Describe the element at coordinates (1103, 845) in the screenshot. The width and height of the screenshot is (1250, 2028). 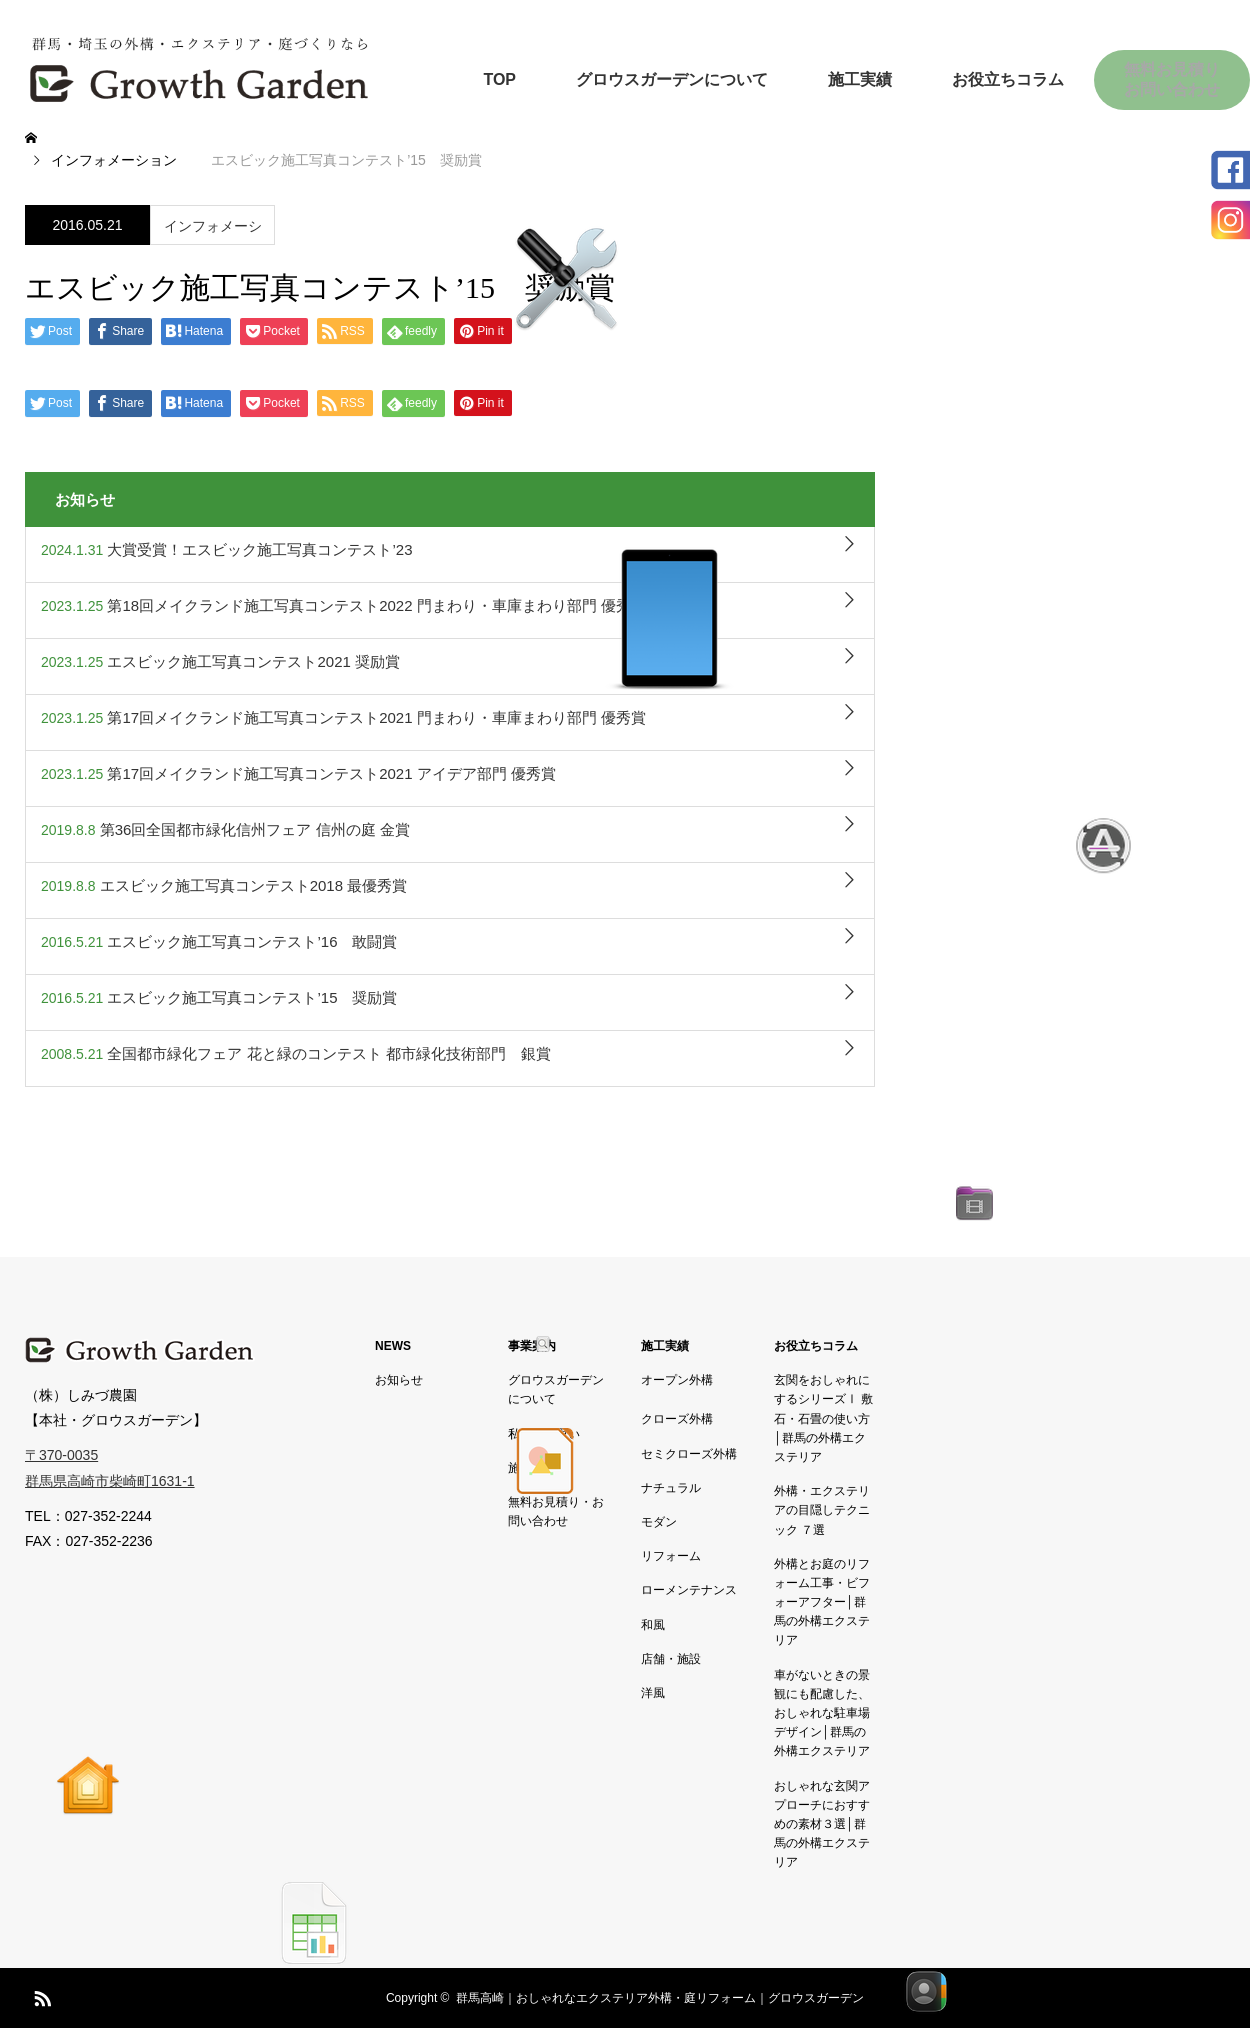
I see `open the software update manager` at that location.